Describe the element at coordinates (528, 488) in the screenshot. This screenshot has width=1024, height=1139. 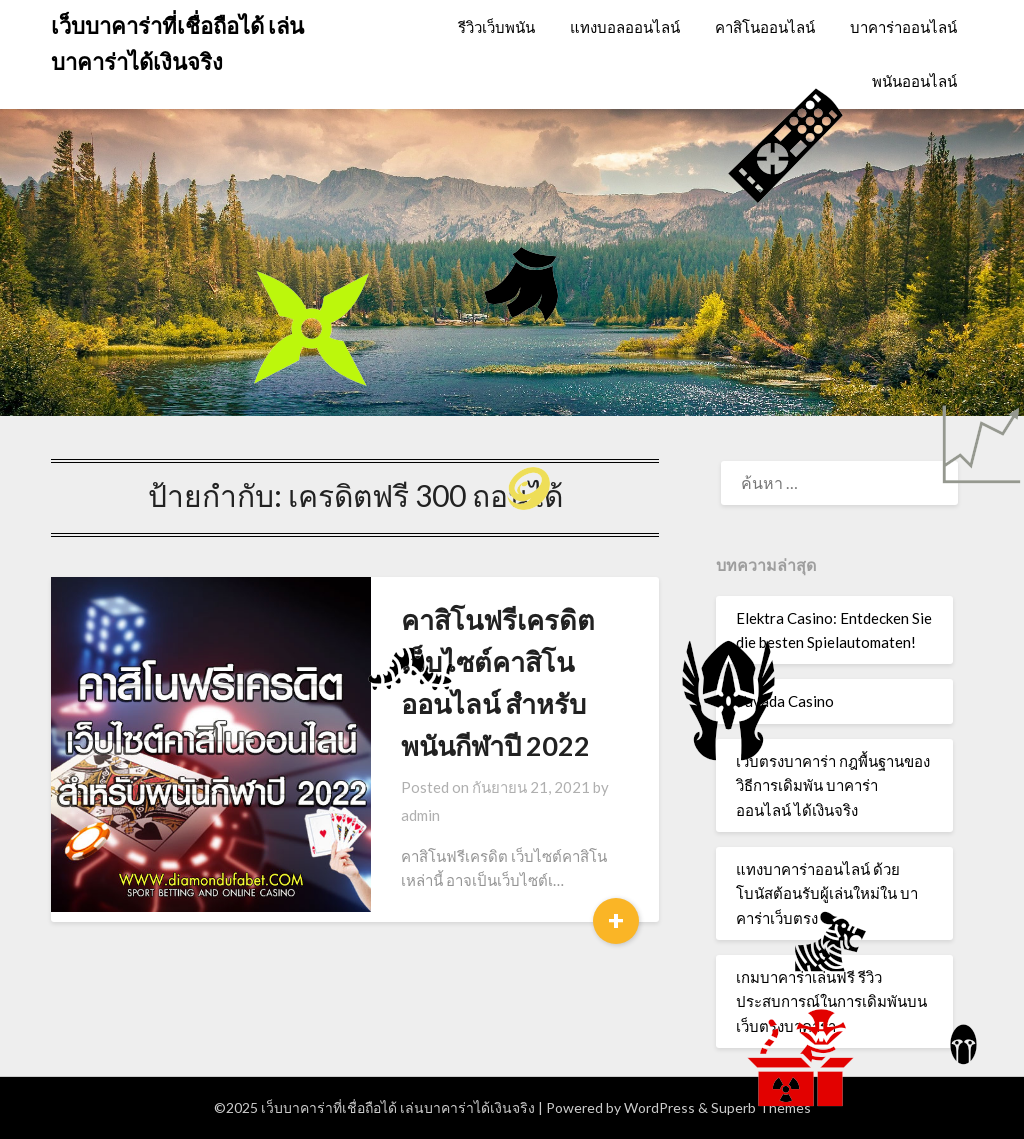
I see `indicates a wind or air-based ability` at that location.